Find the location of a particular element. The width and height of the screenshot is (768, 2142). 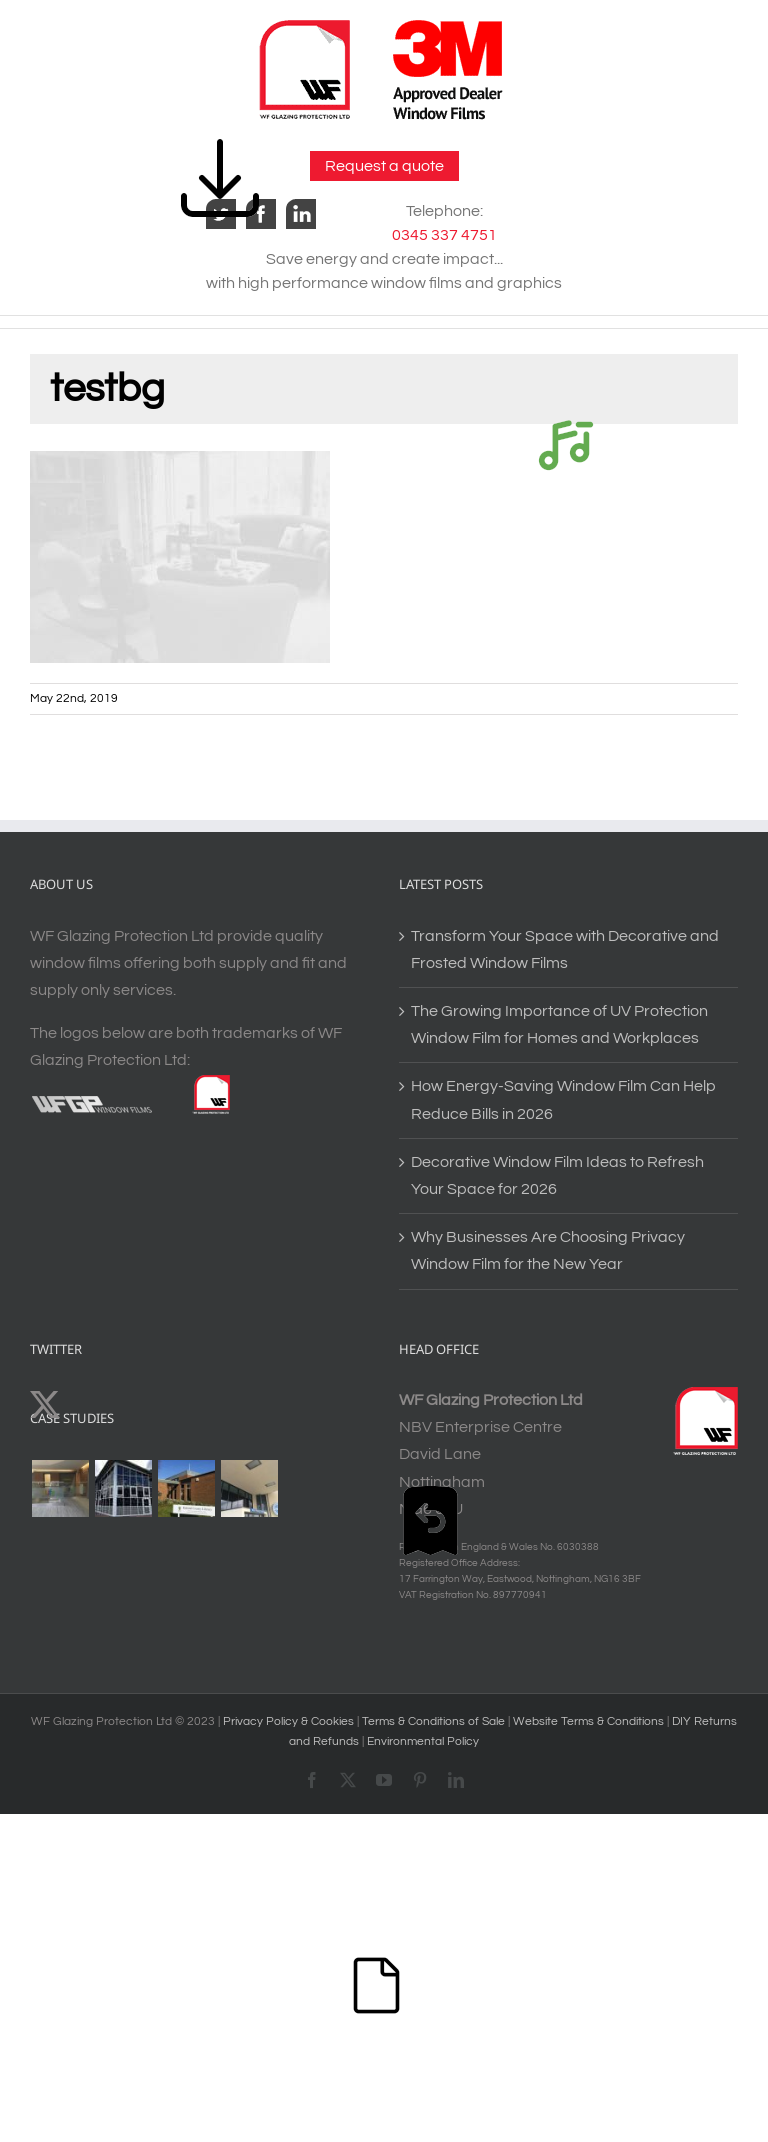

remove a song from playlist is located at coordinates (567, 444).